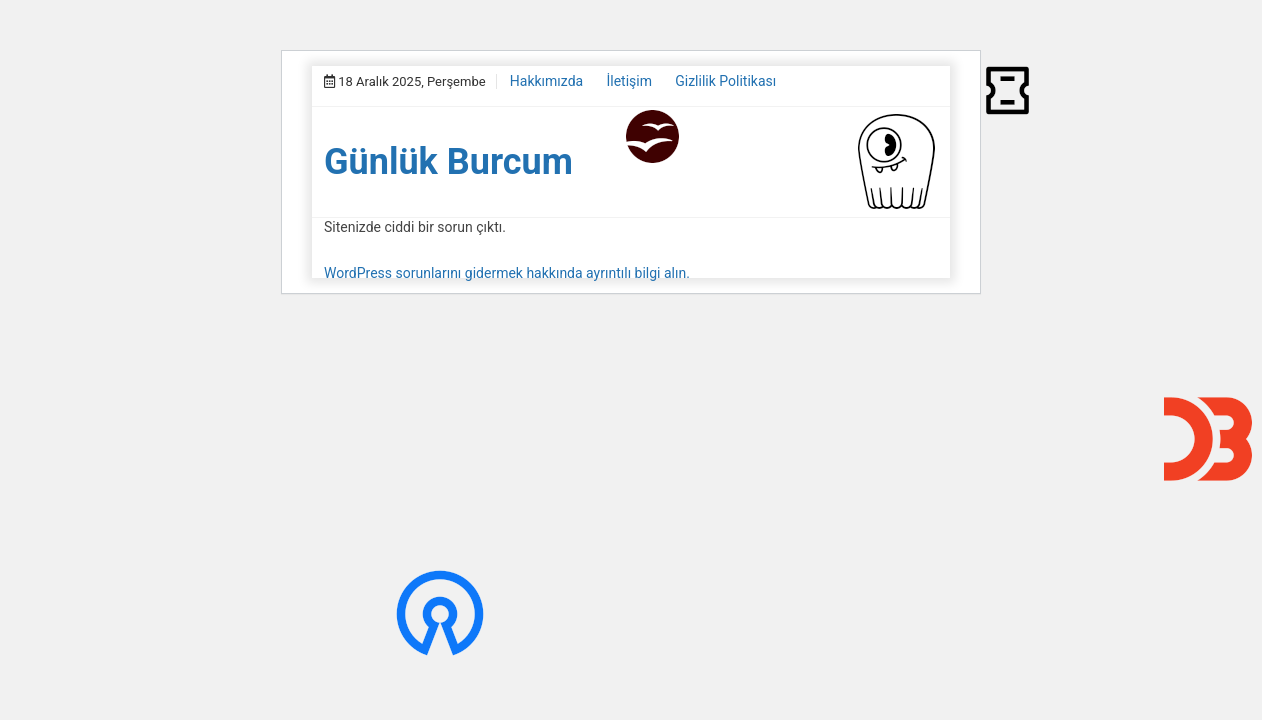 This screenshot has width=1262, height=720. What do you see at coordinates (440, 614) in the screenshot?
I see `indicates open-source software or project` at bounding box center [440, 614].